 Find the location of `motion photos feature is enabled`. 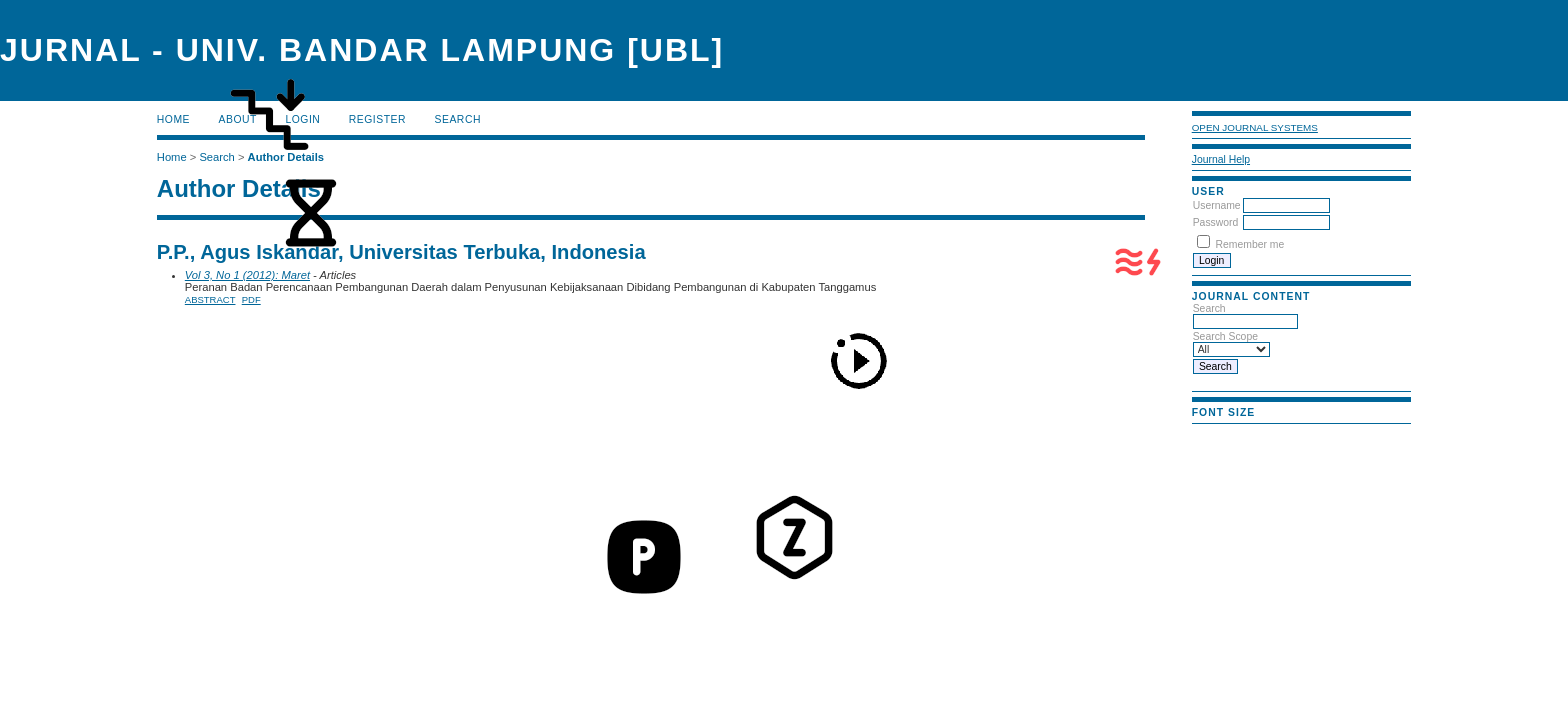

motion photos feature is enabled is located at coordinates (859, 361).